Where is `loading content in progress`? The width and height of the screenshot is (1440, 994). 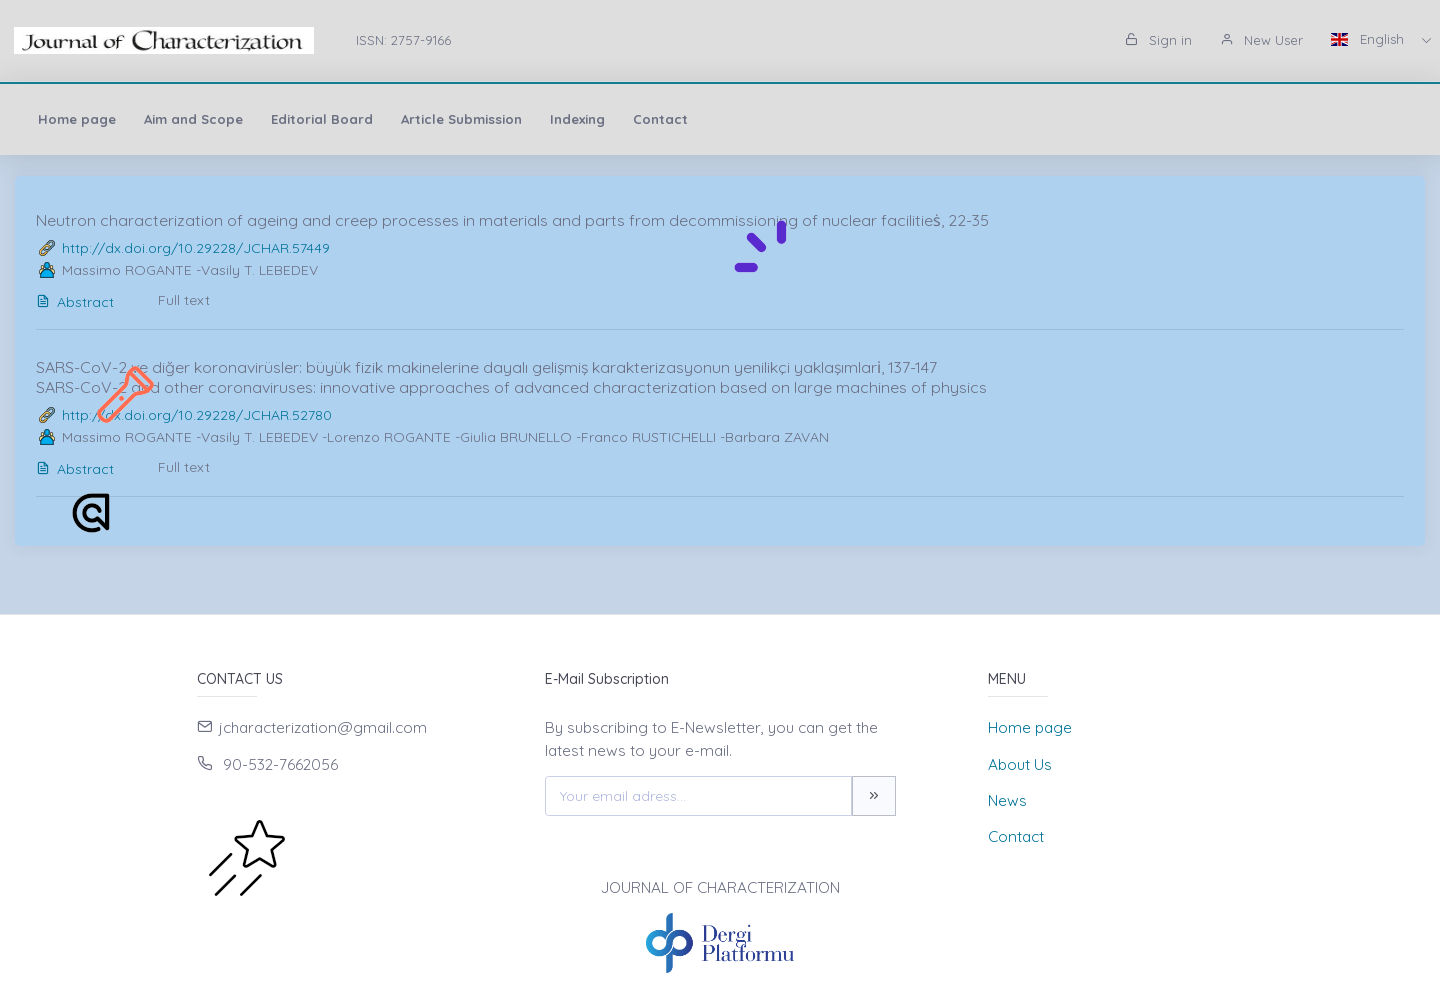
loading content in progress is located at coordinates (781, 267).